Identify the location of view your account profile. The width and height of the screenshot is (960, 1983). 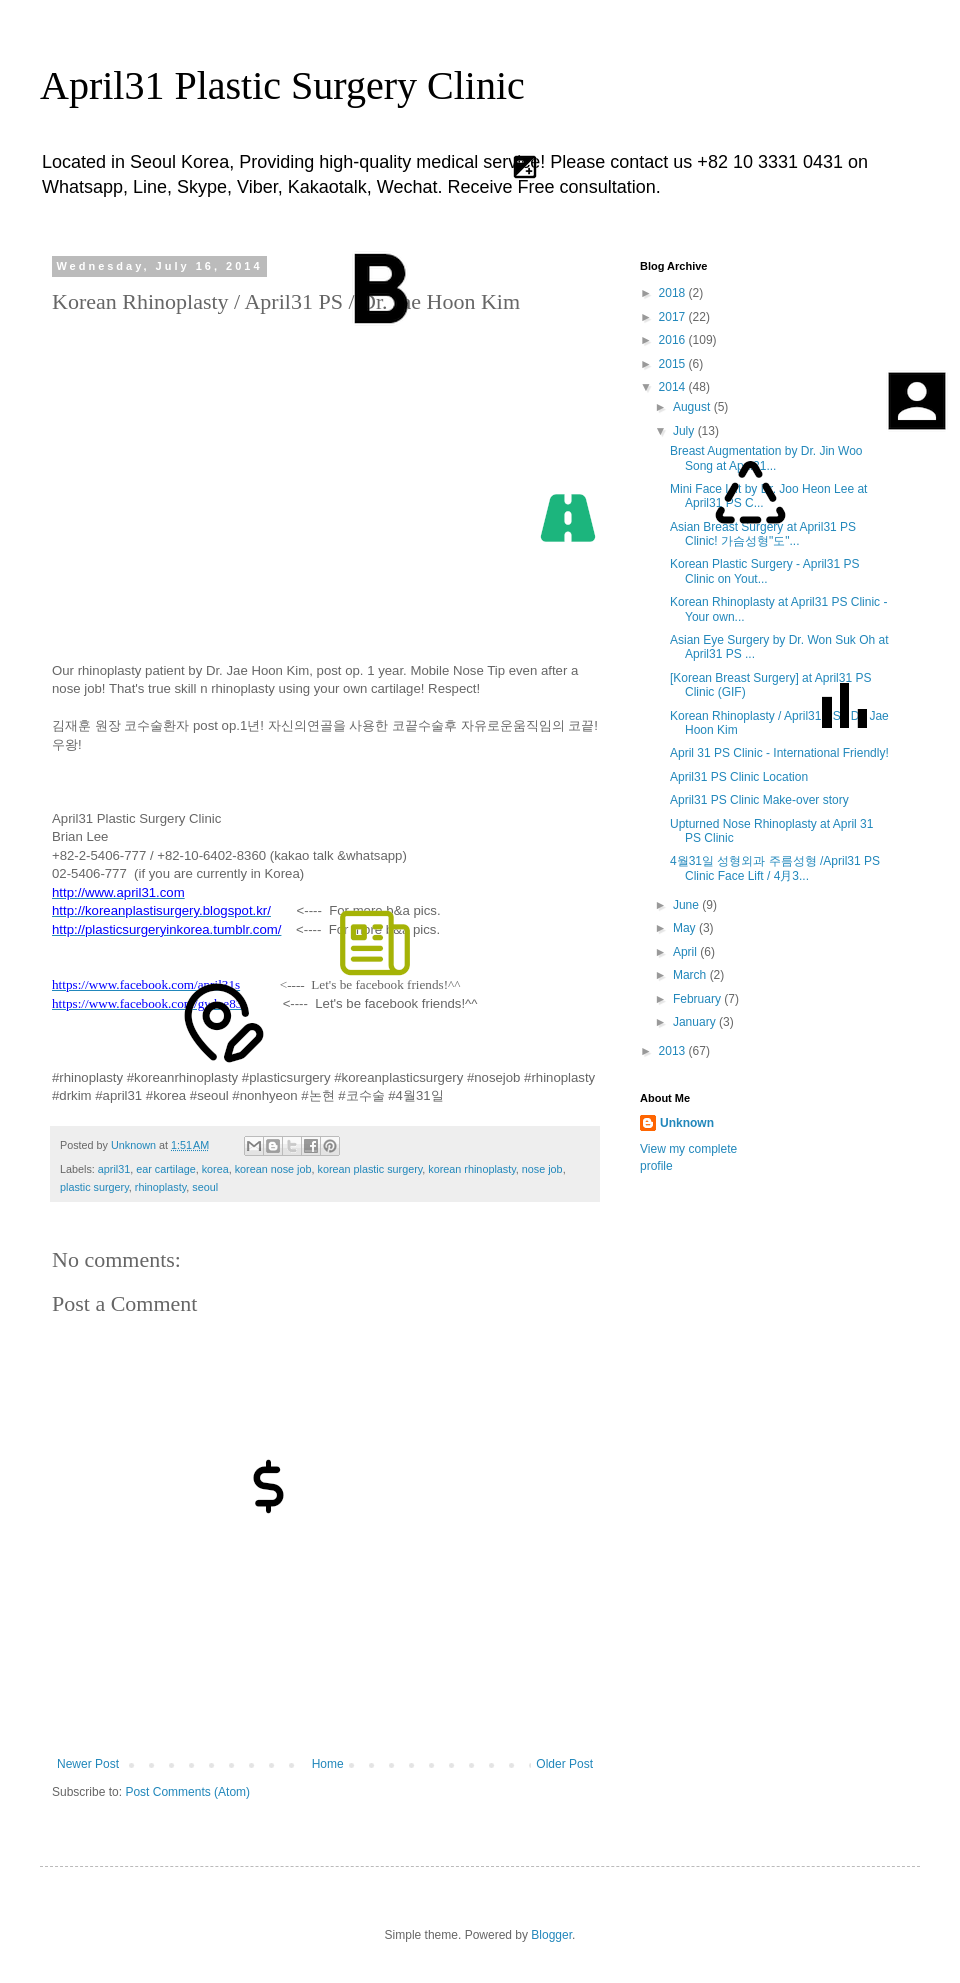
(917, 401).